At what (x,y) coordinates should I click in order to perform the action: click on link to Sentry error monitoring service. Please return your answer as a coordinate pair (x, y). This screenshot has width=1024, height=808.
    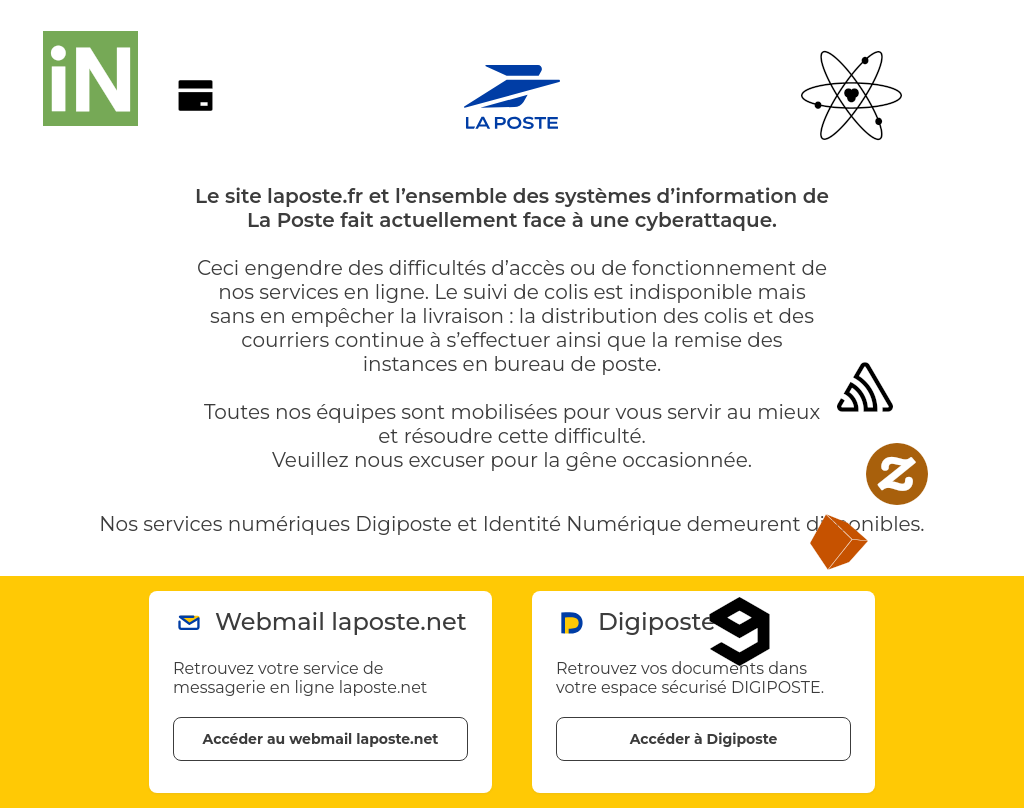
    Looking at the image, I should click on (865, 387).